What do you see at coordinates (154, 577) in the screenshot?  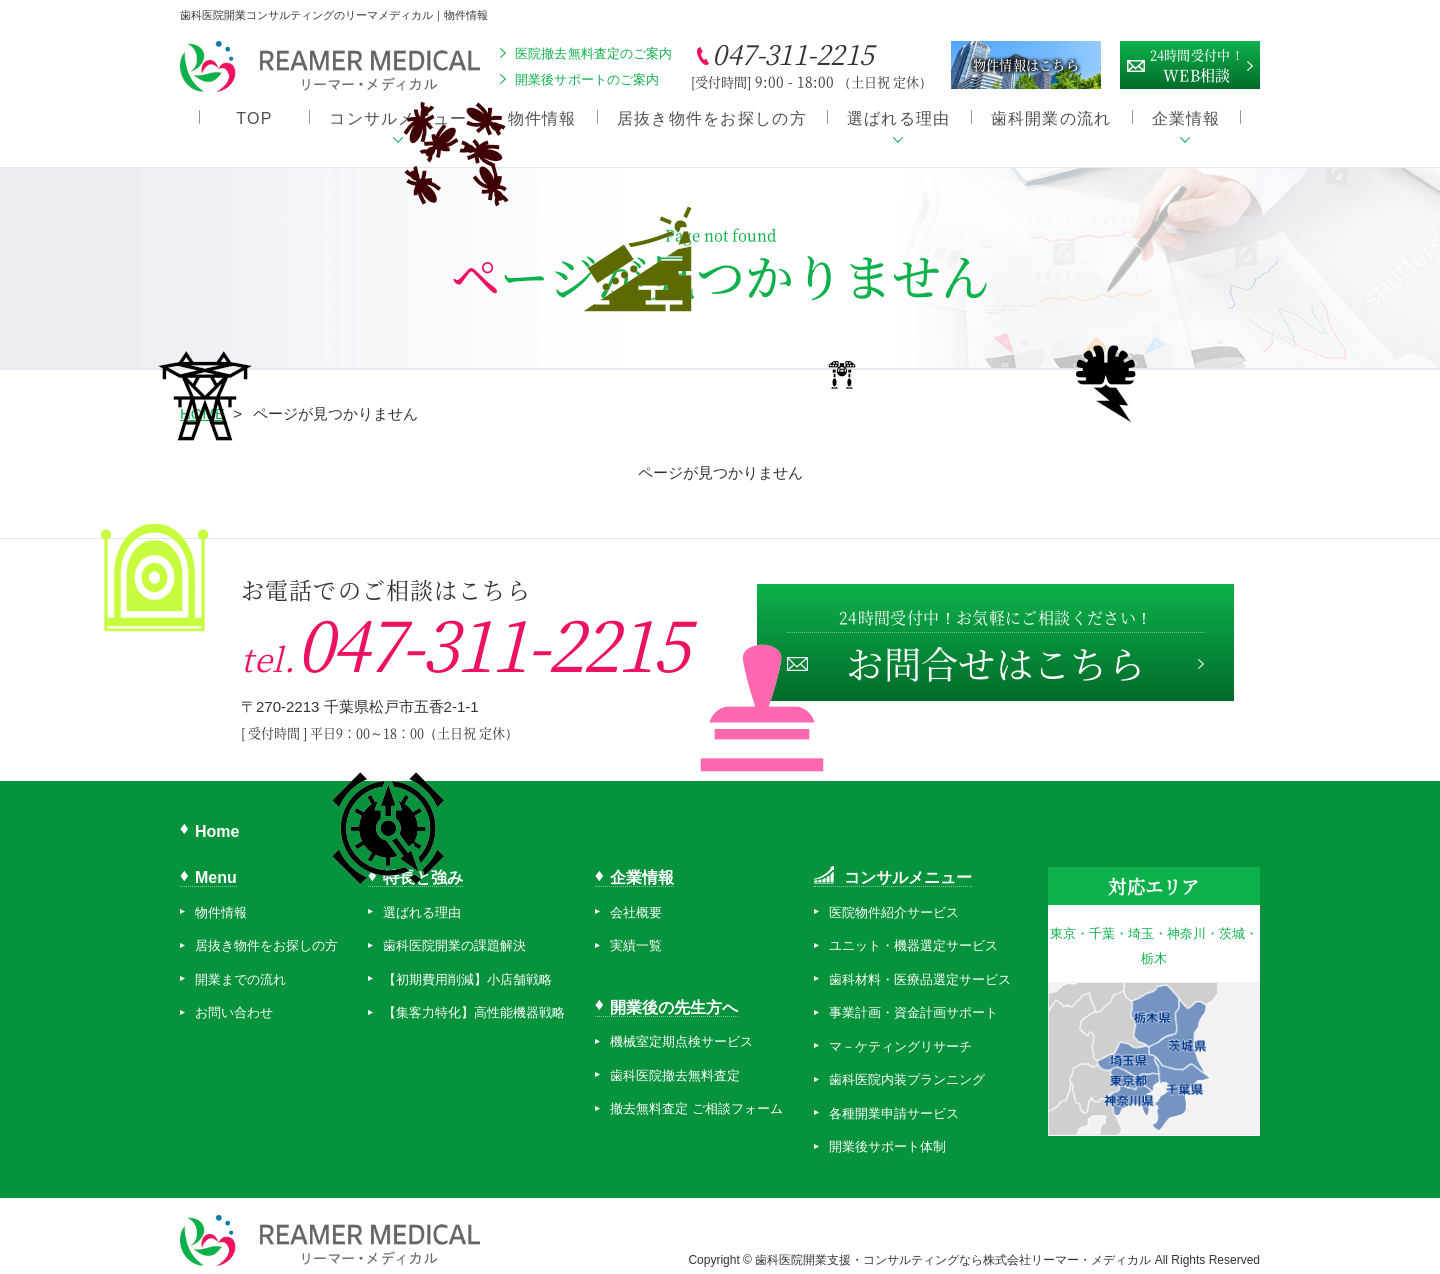 I see `access music or audio player` at bounding box center [154, 577].